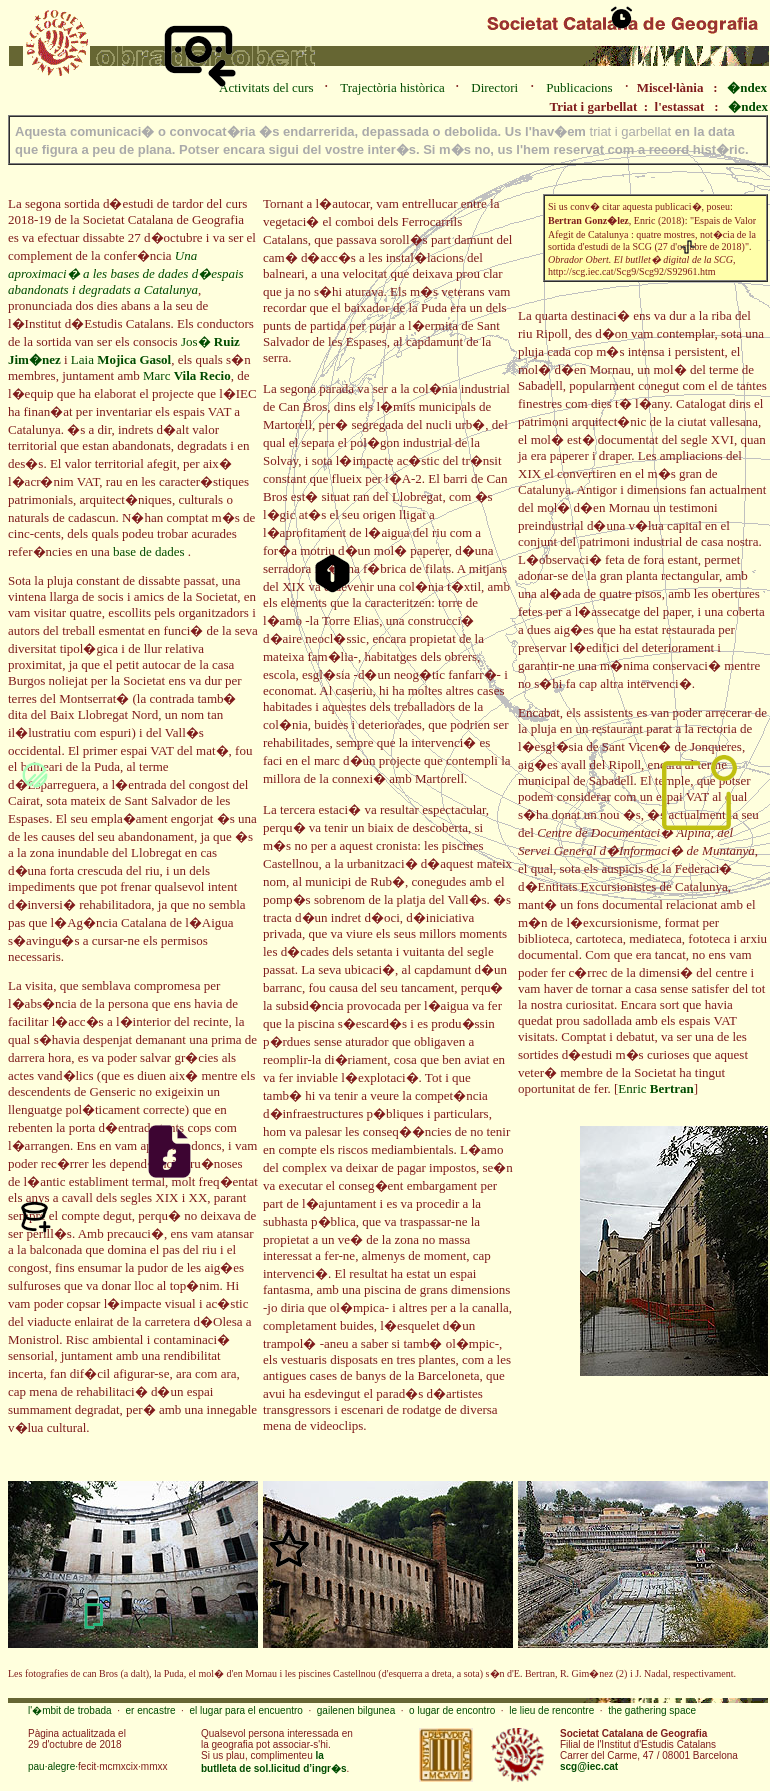 The image size is (770, 1791). What do you see at coordinates (169, 1151) in the screenshot?
I see `open a function or script file` at bounding box center [169, 1151].